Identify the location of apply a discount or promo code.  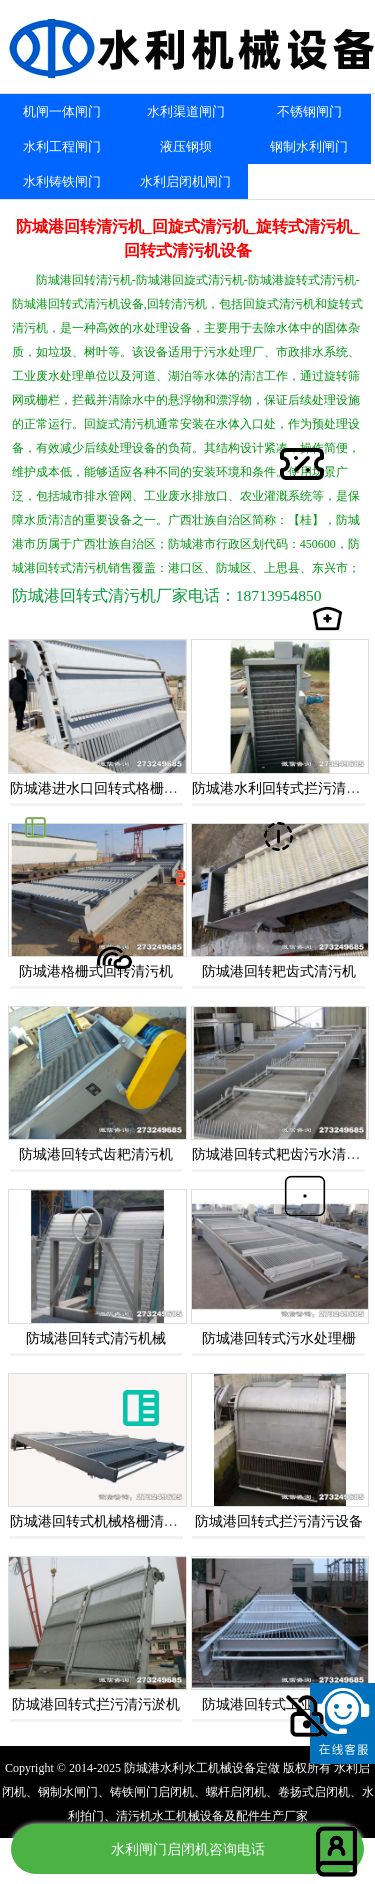
(302, 464).